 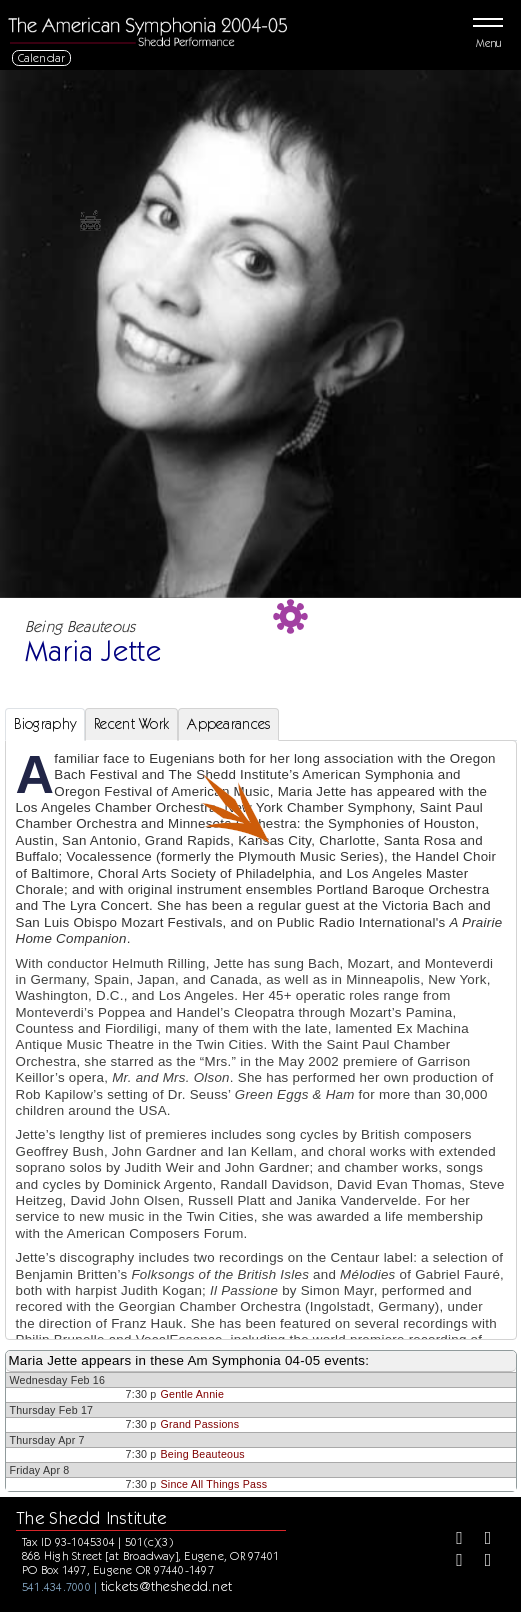 What do you see at coordinates (90, 220) in the screenshot?
I see `open music player or audio controls` at bounding box center [90, 220].